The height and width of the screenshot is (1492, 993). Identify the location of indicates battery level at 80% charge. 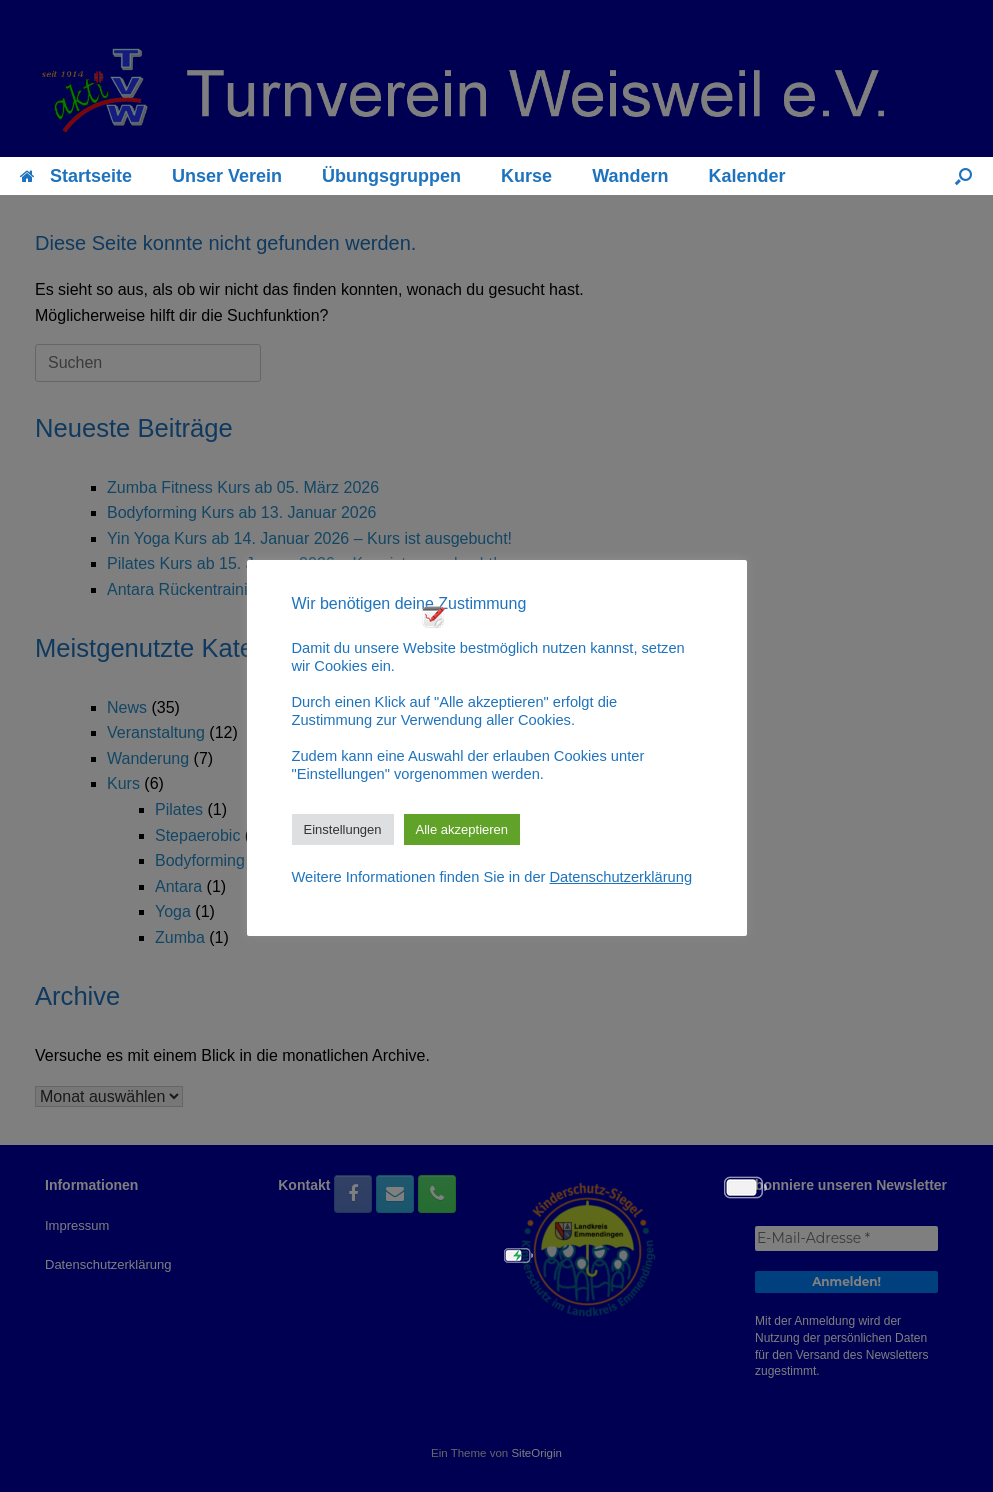
(745, 1187).